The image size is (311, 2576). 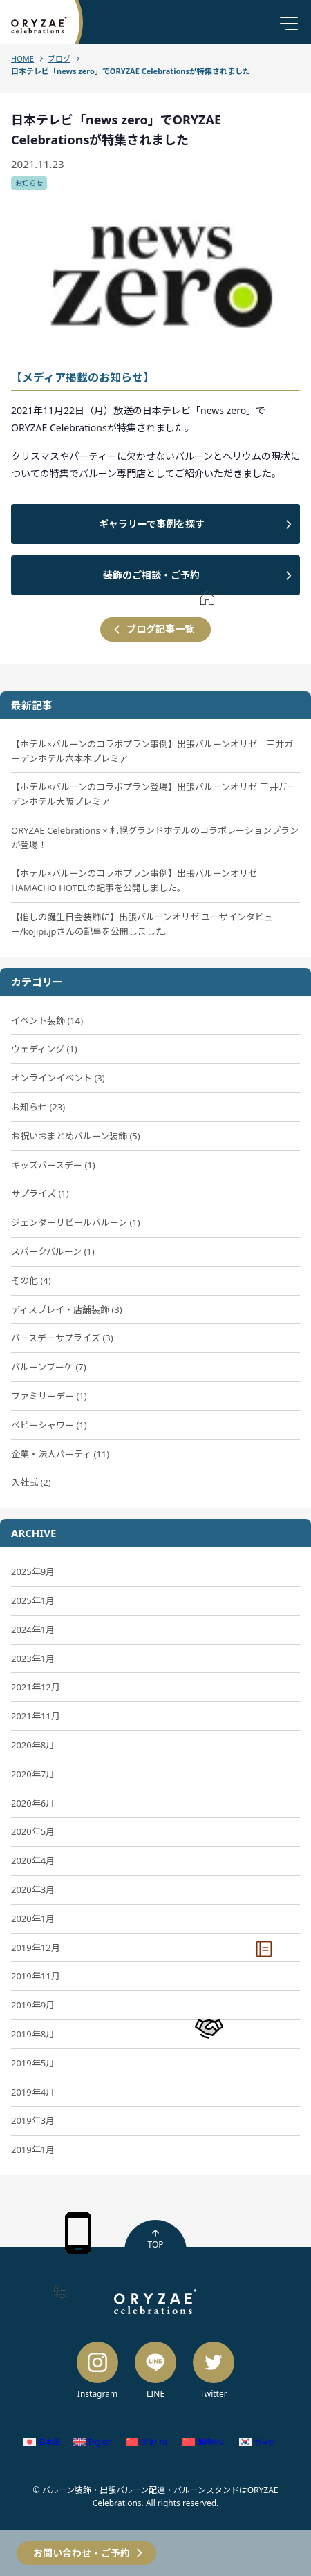 What do you see at coordinates (264, 1949) in the screenshot?
I see `open your notebook or notes` at bounding box center [264, 1949].